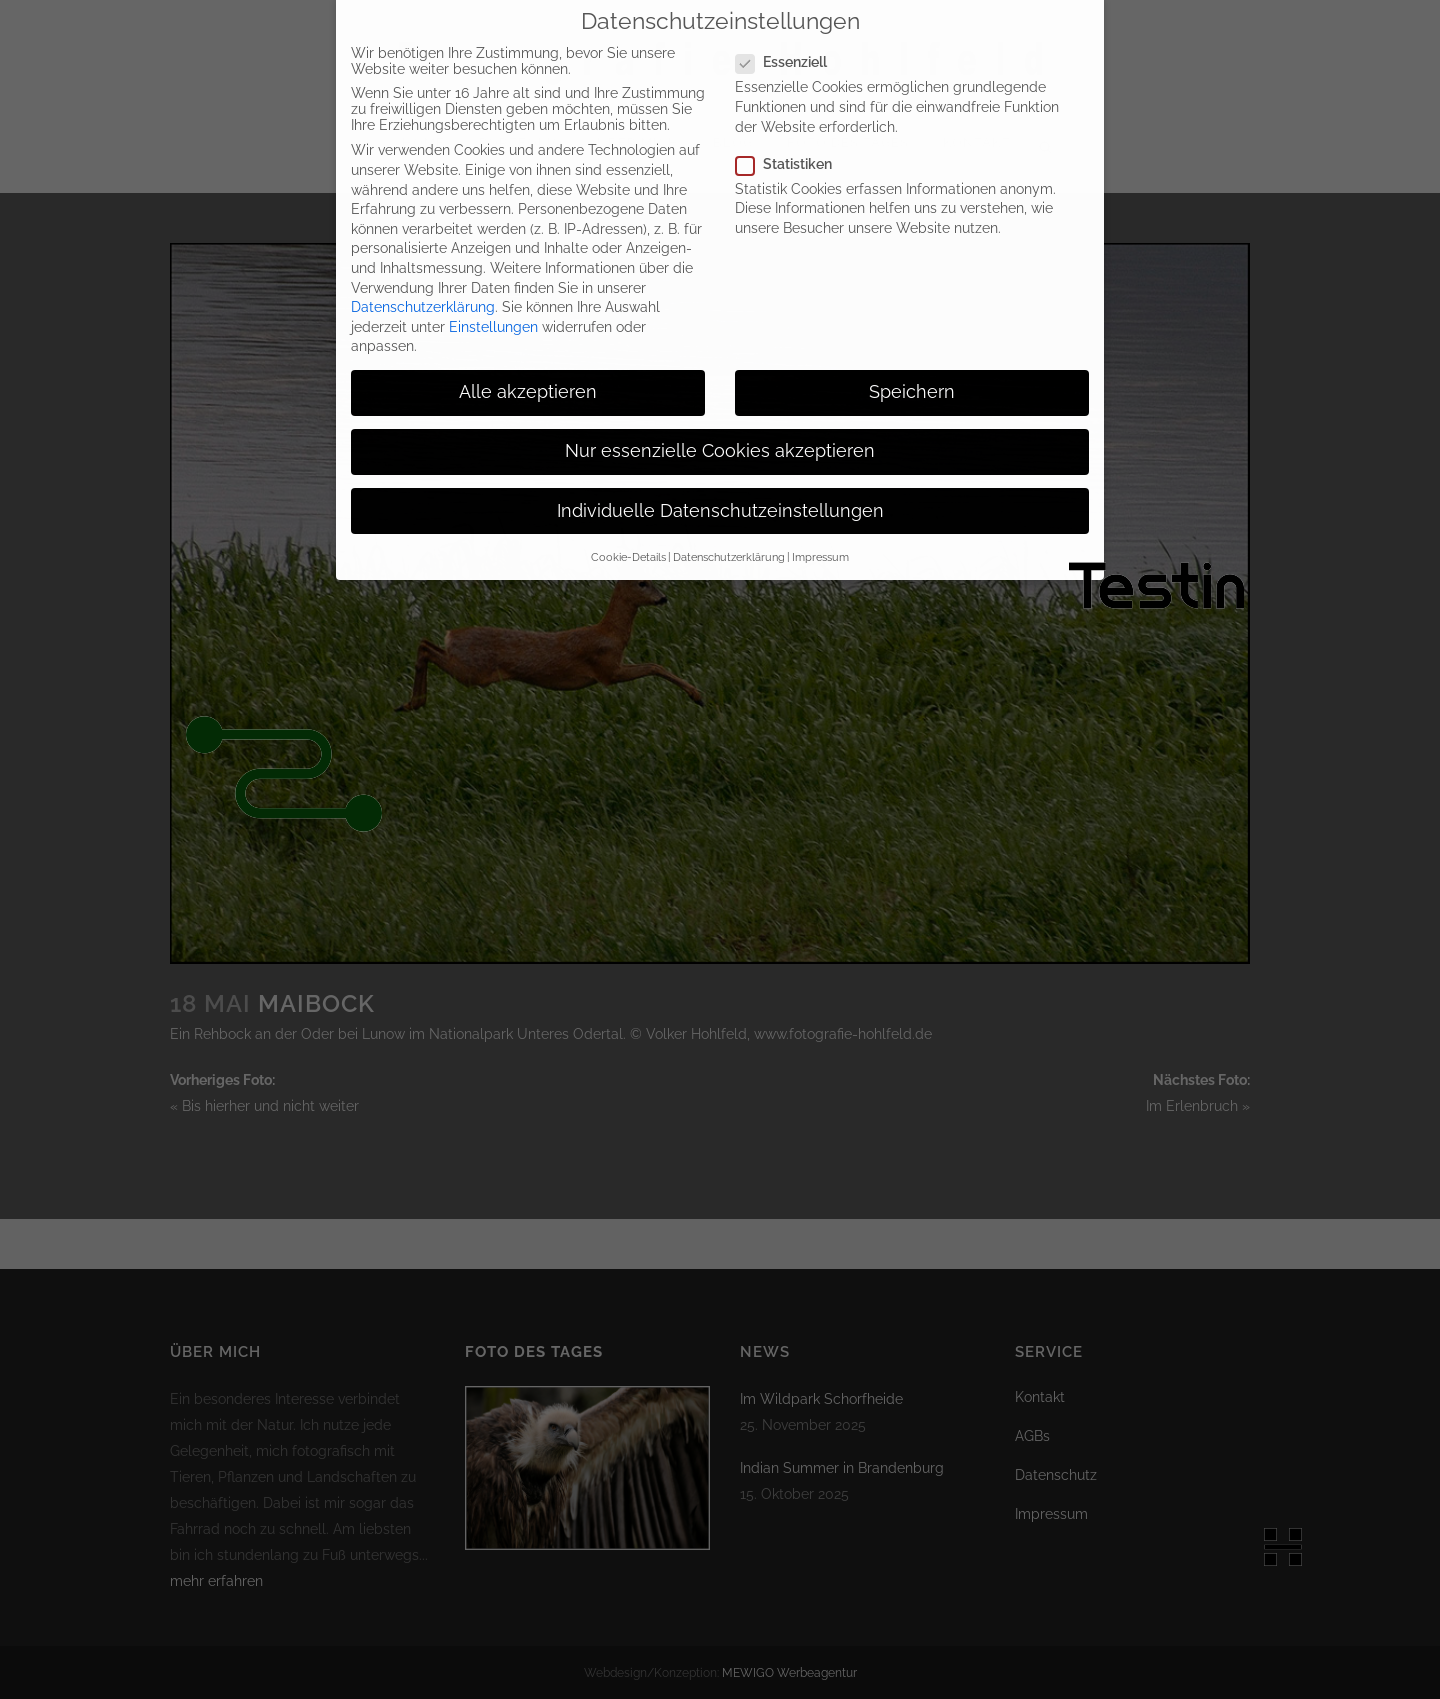  I want to click on scan a QR code, so click(1283, 1547).